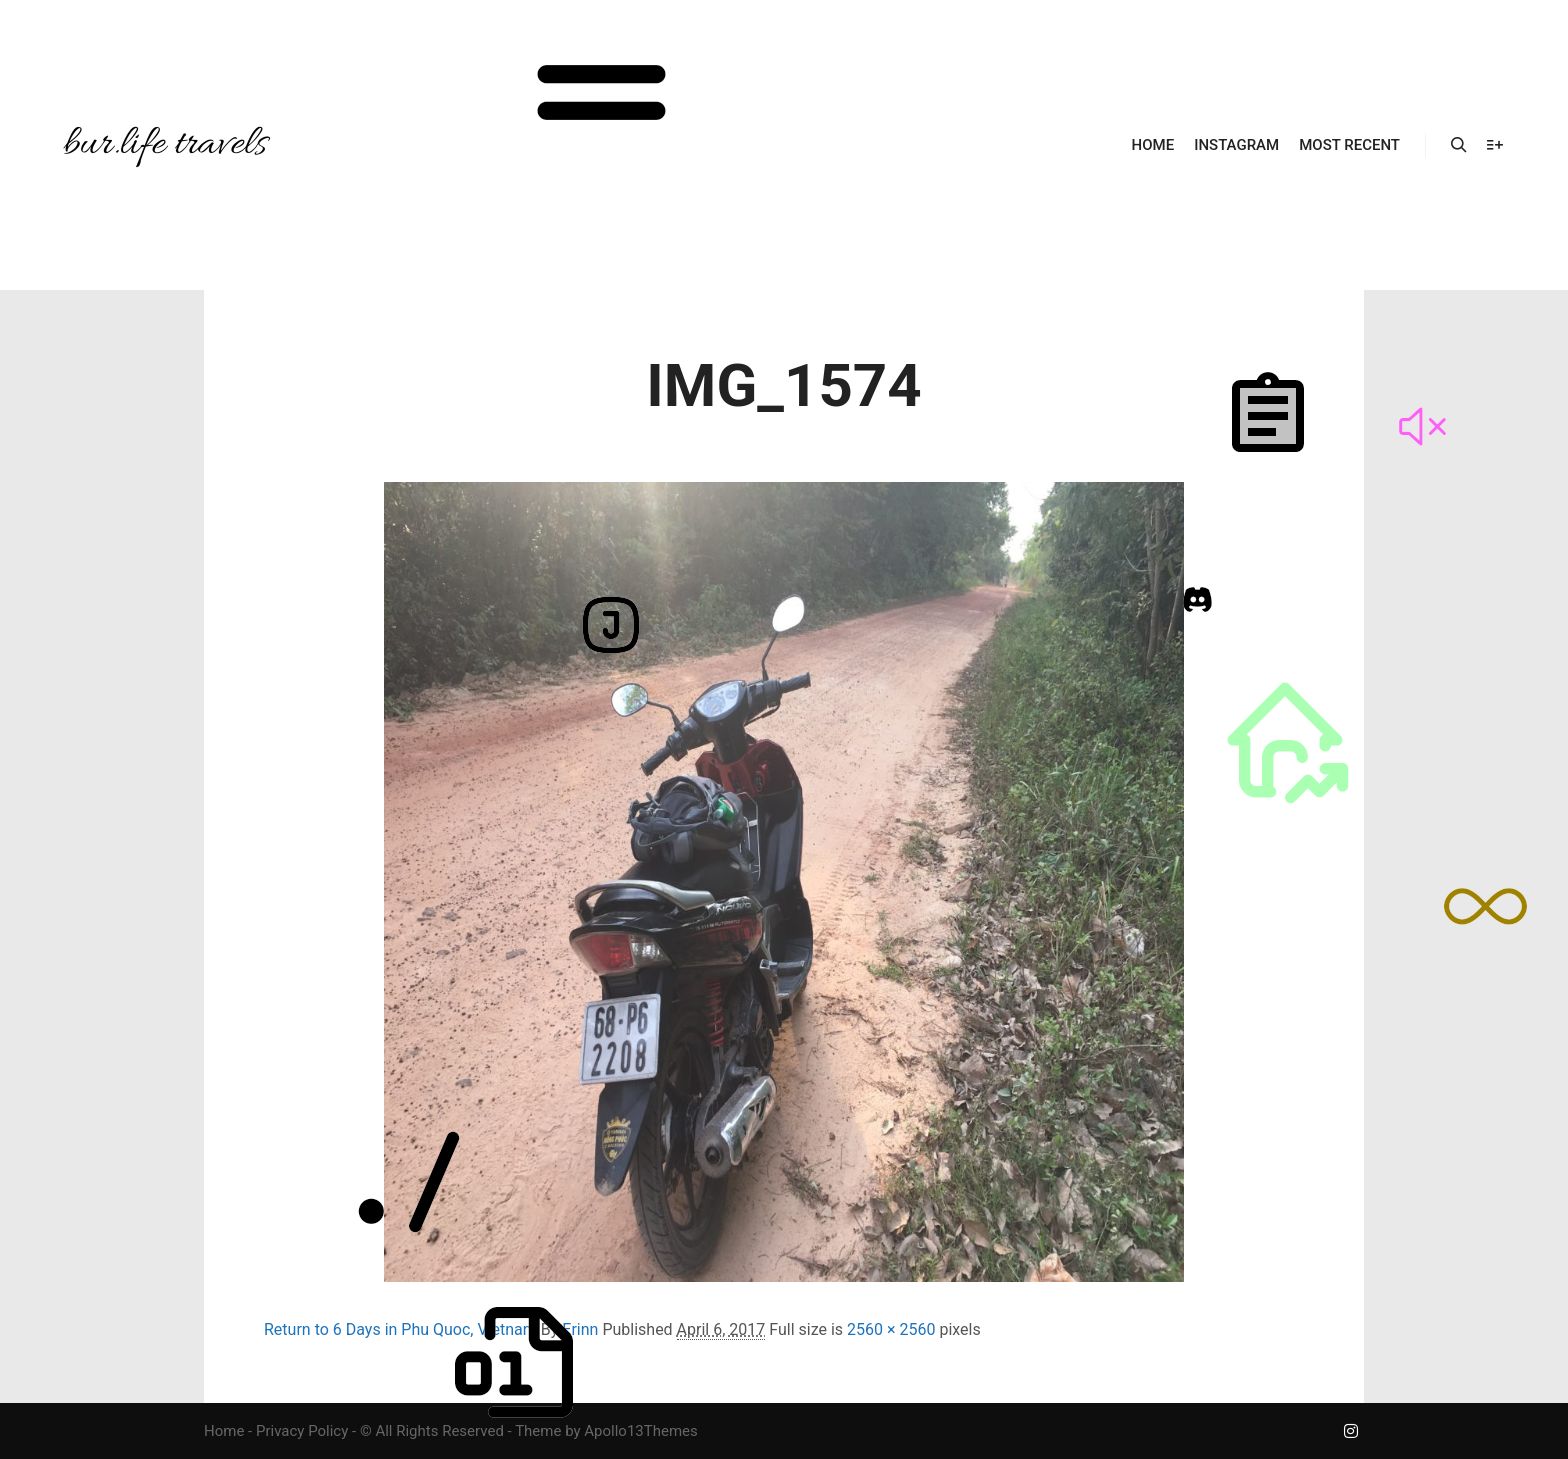 Image resolution: width=1568 pixels, height=1459 pixels. What do you see at coordinates (601, 92) in the screenshot?
I see `drag to reorder or rearrange items` at bounding box center [601, 92].